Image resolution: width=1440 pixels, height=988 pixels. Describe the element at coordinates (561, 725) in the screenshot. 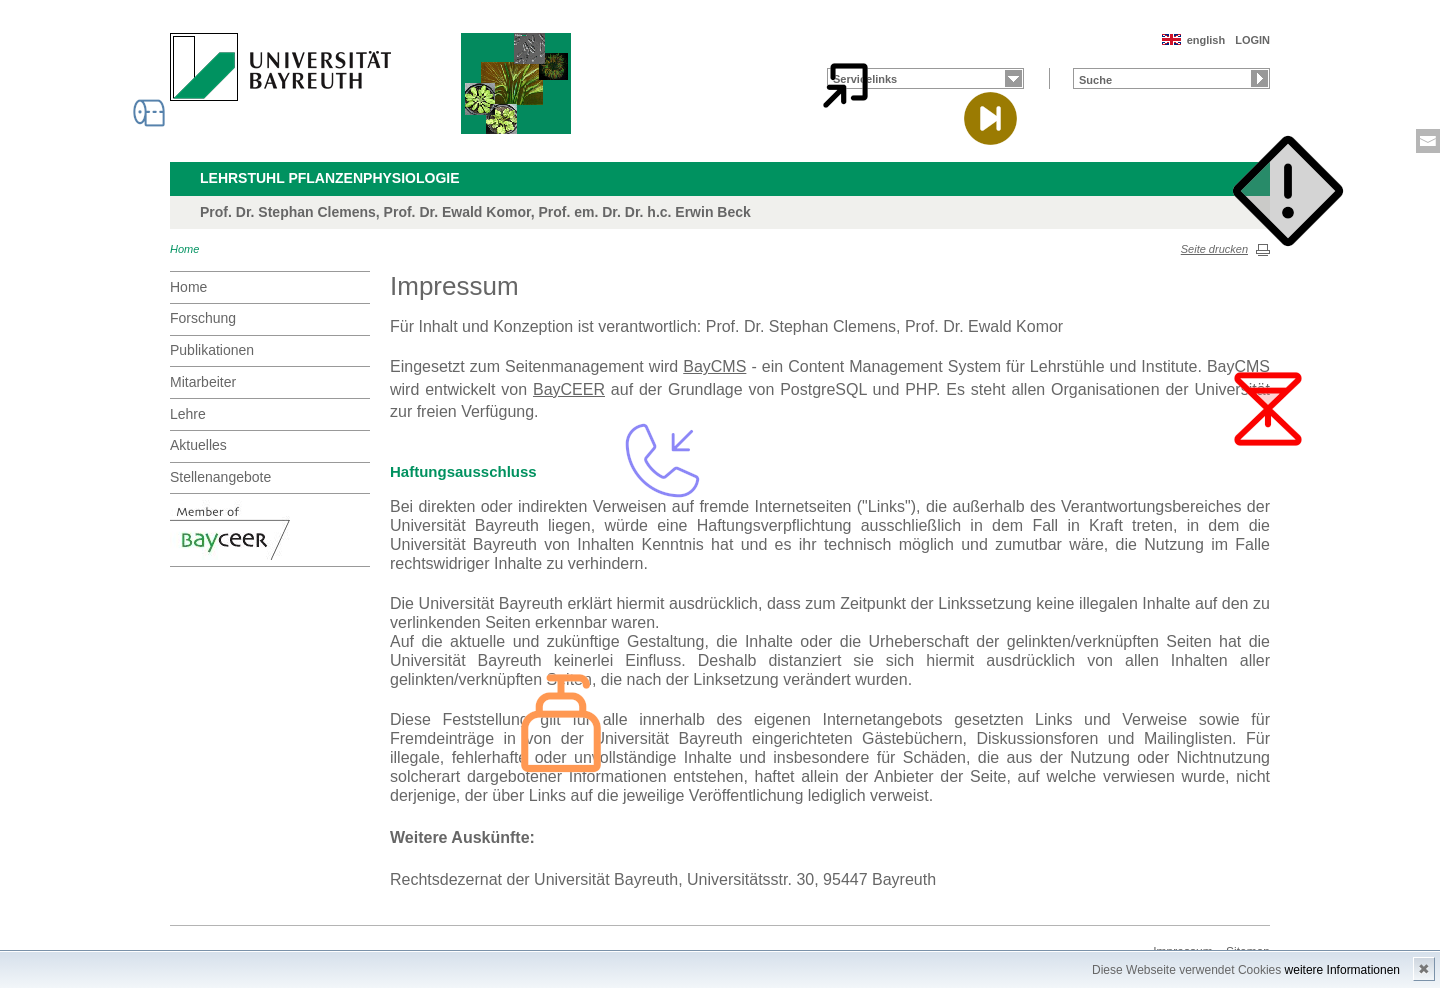

I see `access hand washing or hygiene instructions` at that location.